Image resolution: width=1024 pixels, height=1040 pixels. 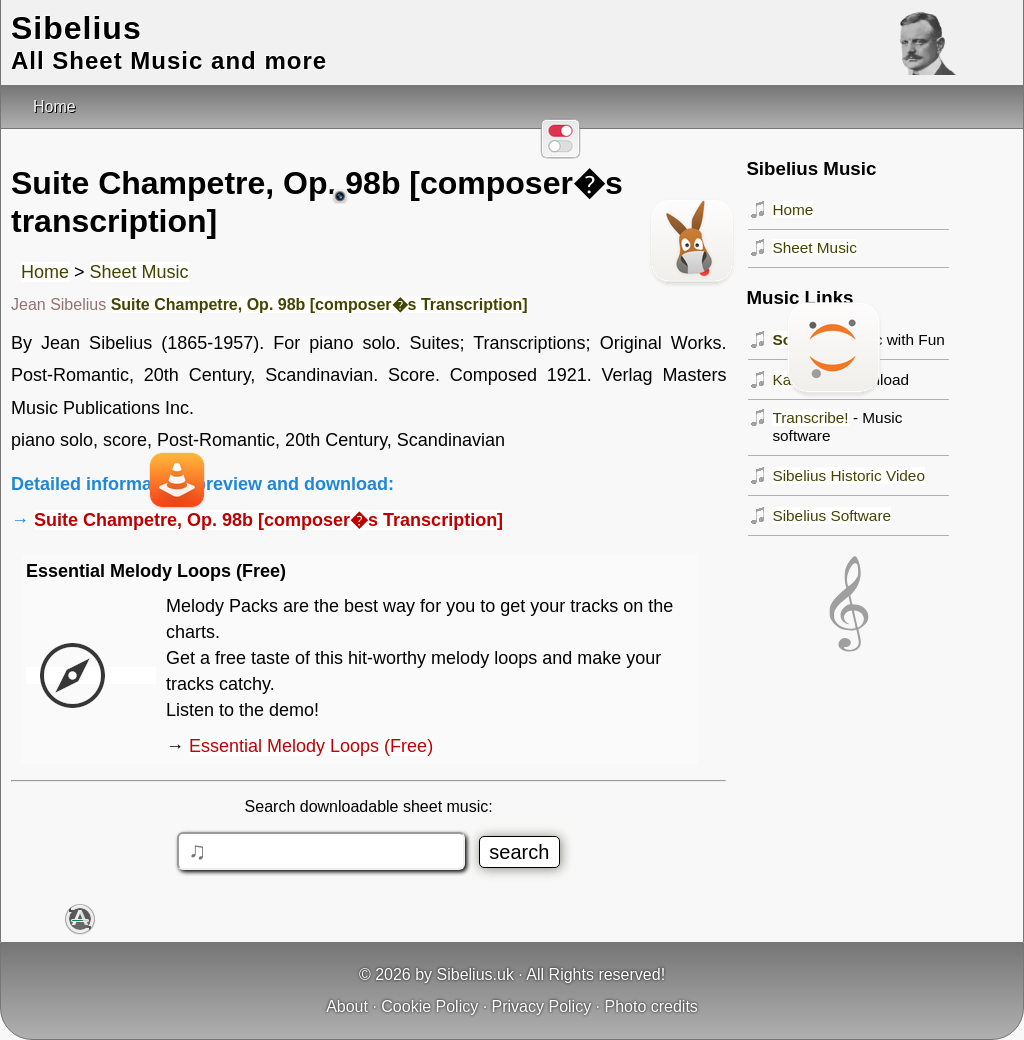 I want to click on open gnome tweaks to customize system settings, so click(x=560, y=138).